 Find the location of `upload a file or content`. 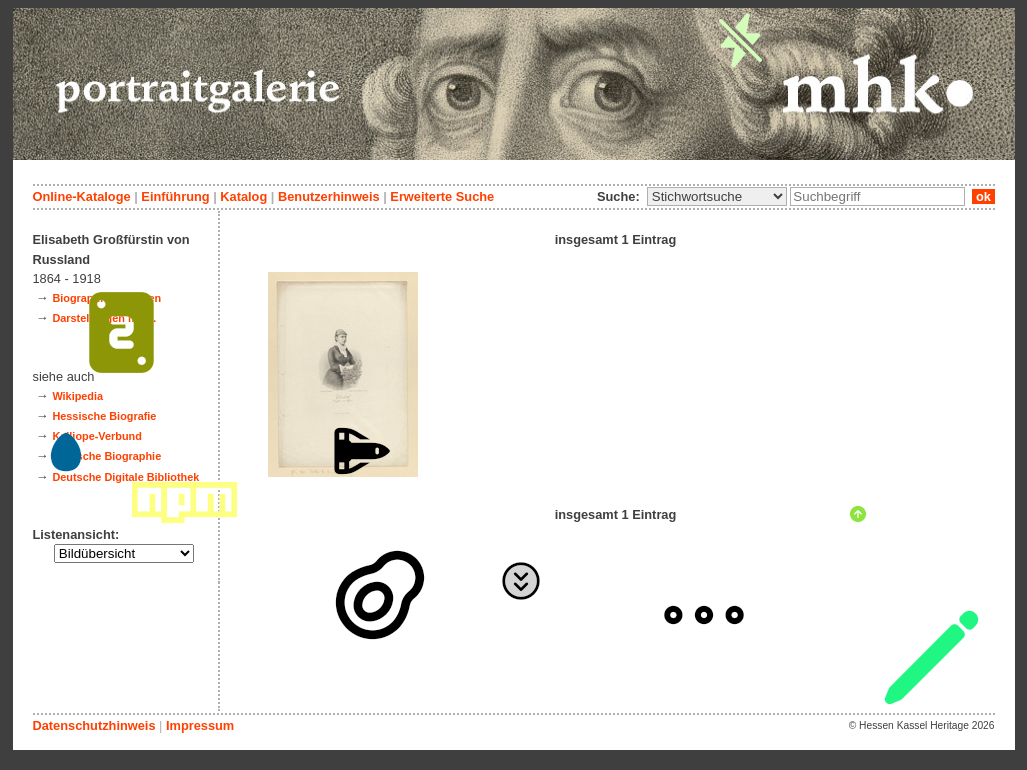

upload a file or content is located at coordinates (858, 514).